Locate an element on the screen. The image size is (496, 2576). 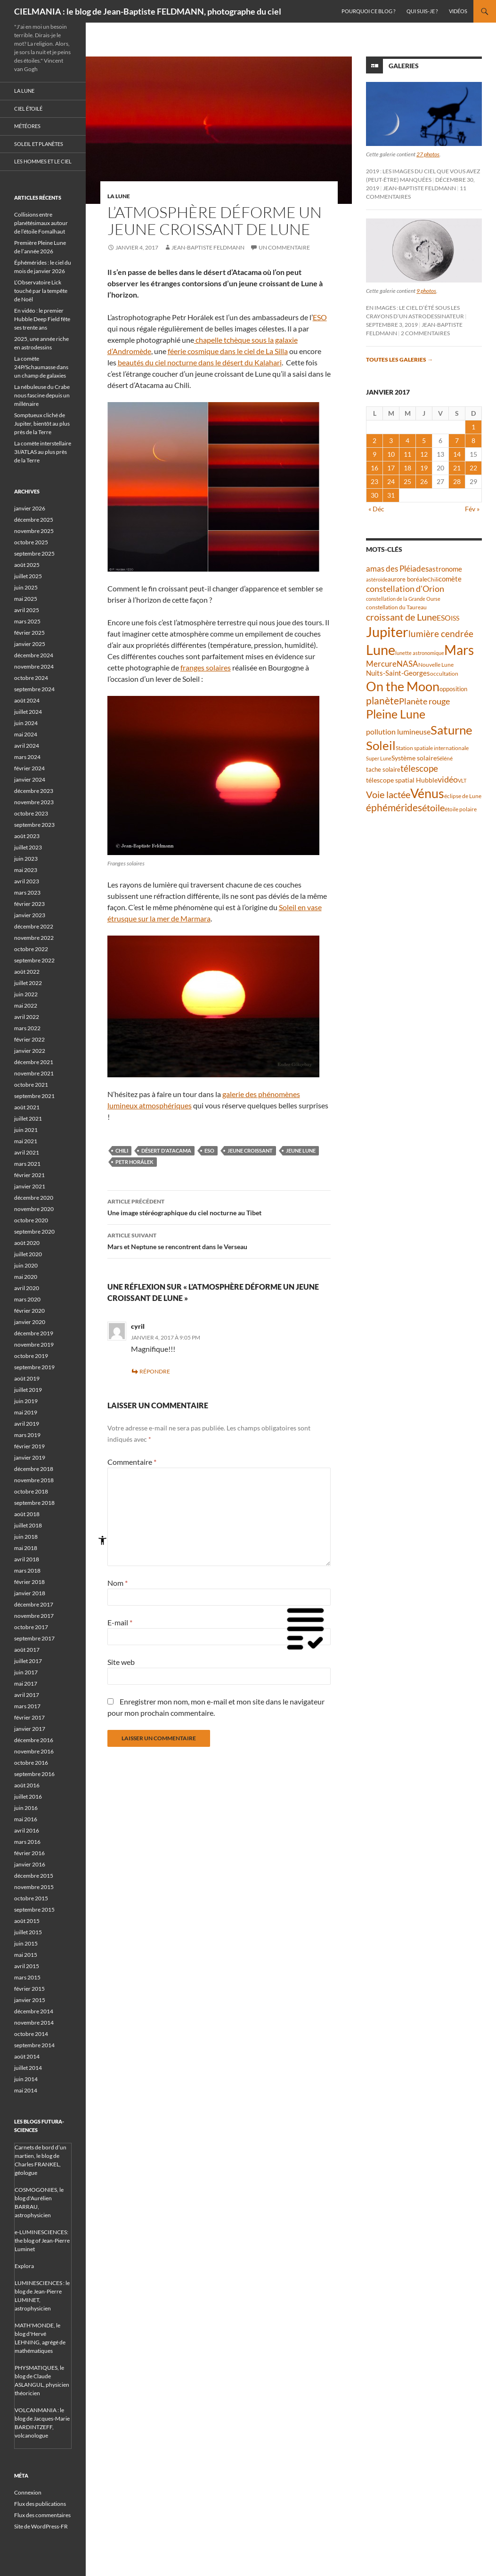
view grading or assessment results is located at coordinates (305, 1629).